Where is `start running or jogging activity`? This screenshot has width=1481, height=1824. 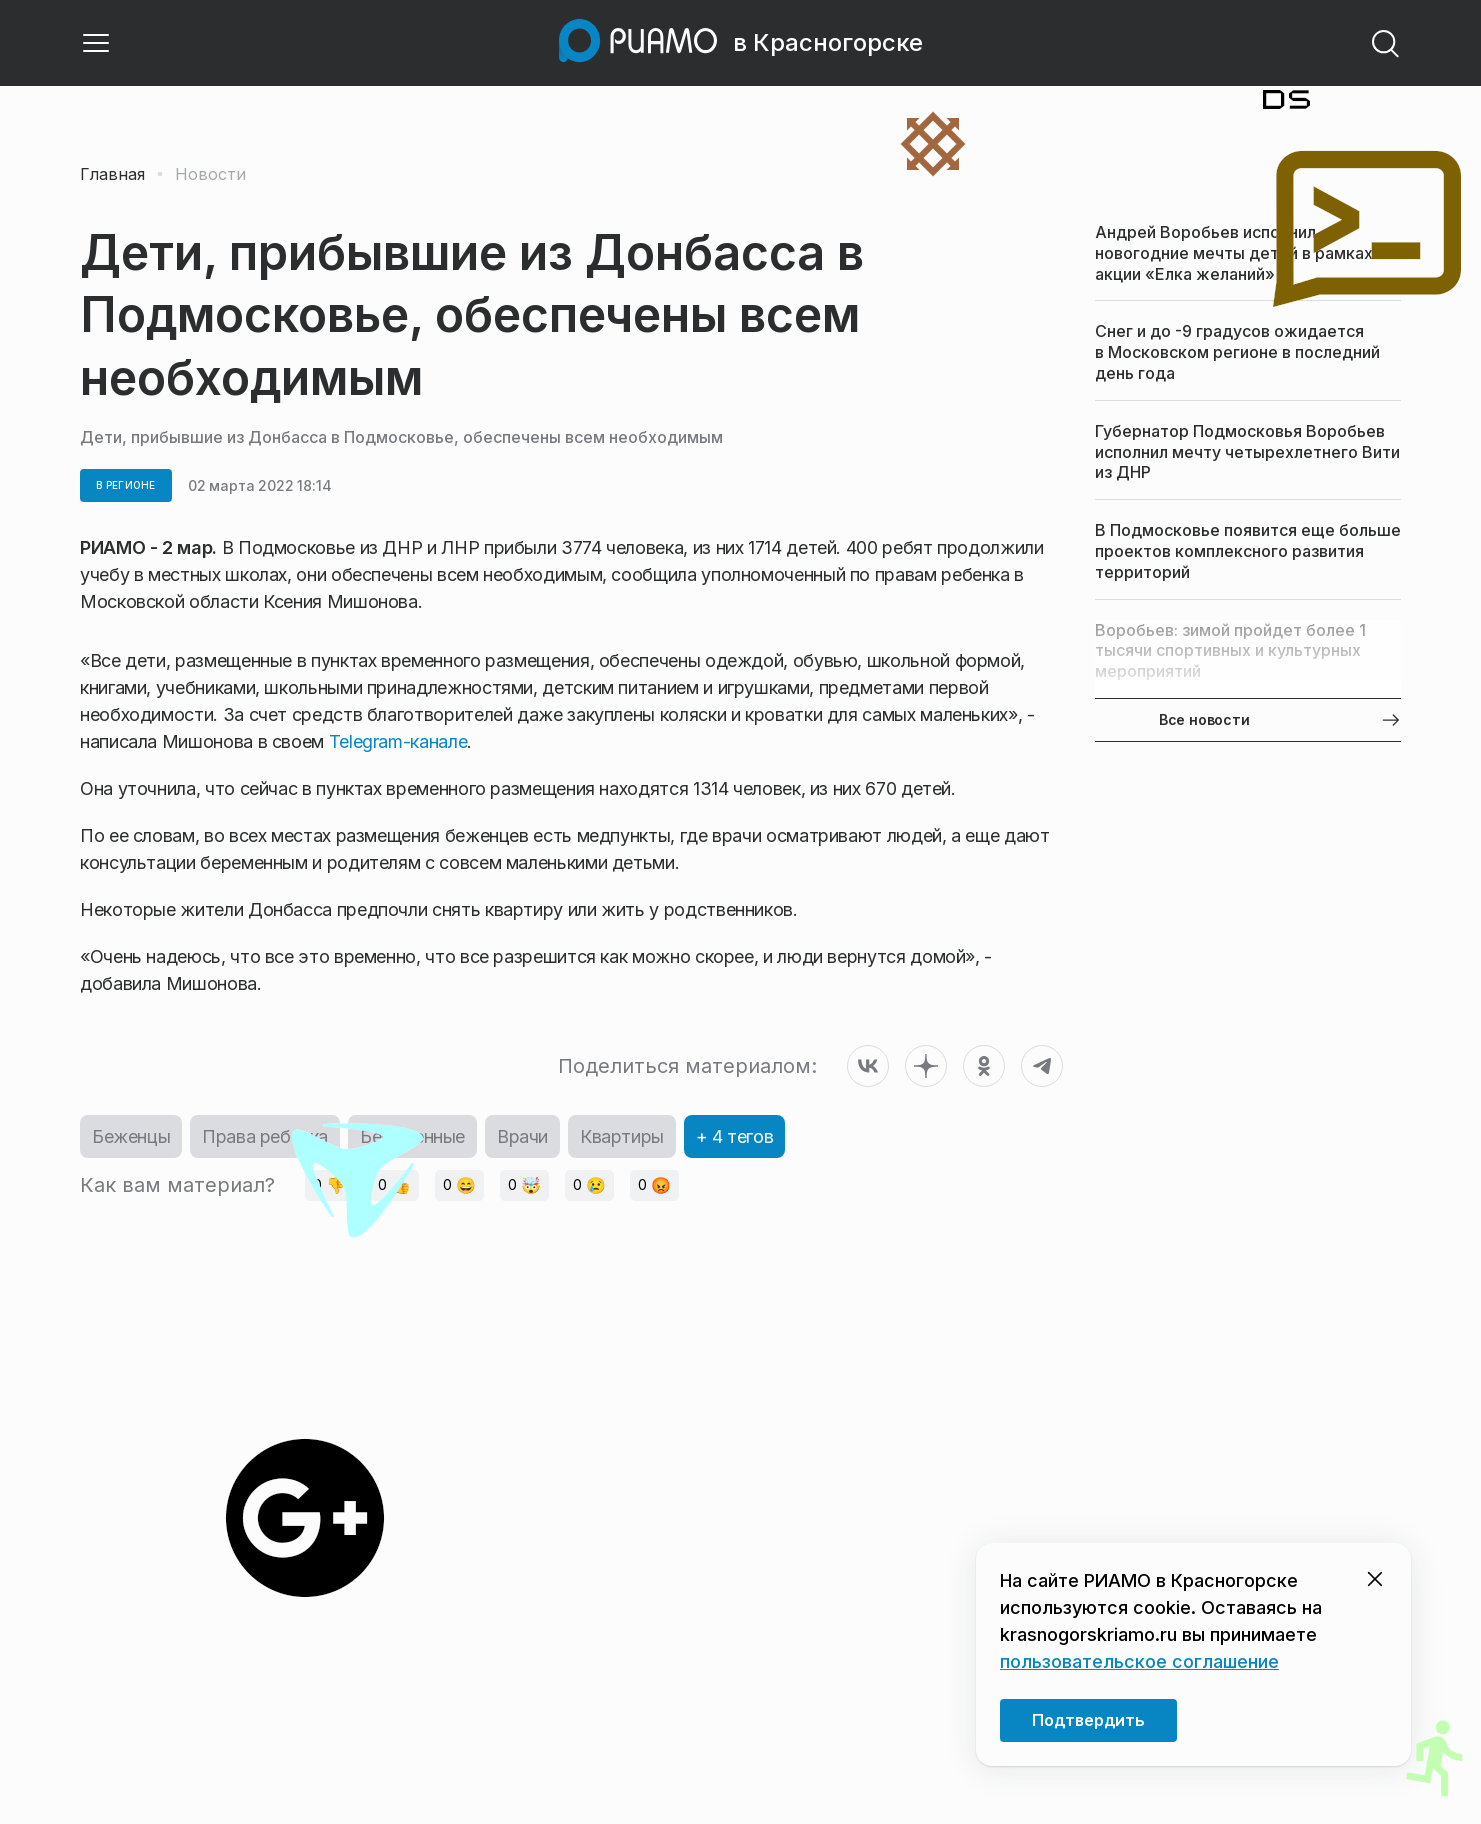
start running or jogging activity is located at coordinates (1437, 1757).